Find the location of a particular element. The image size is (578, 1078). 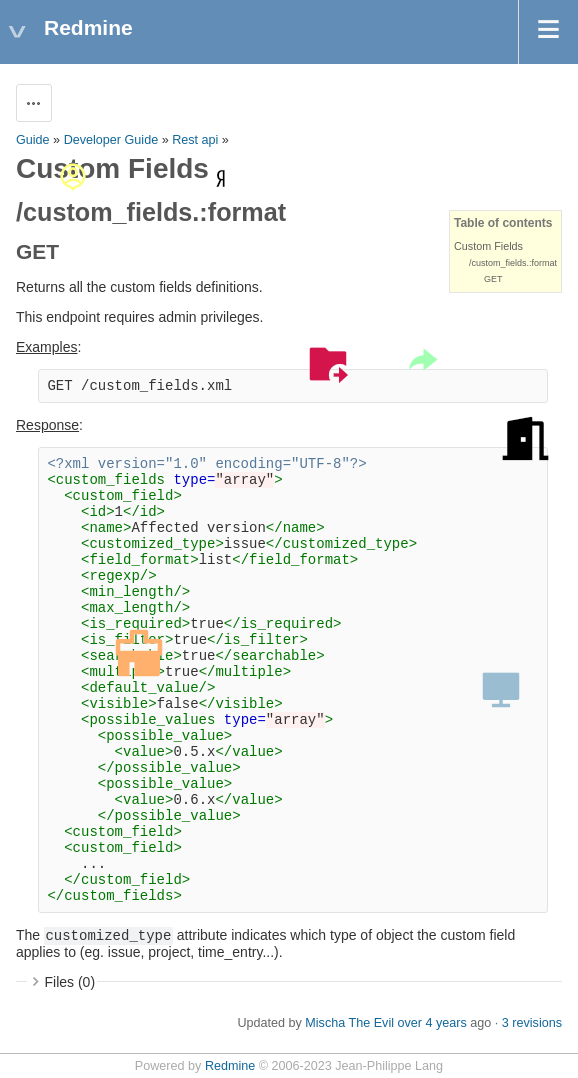

share content to another app or person is located at coordinates (422, 361).